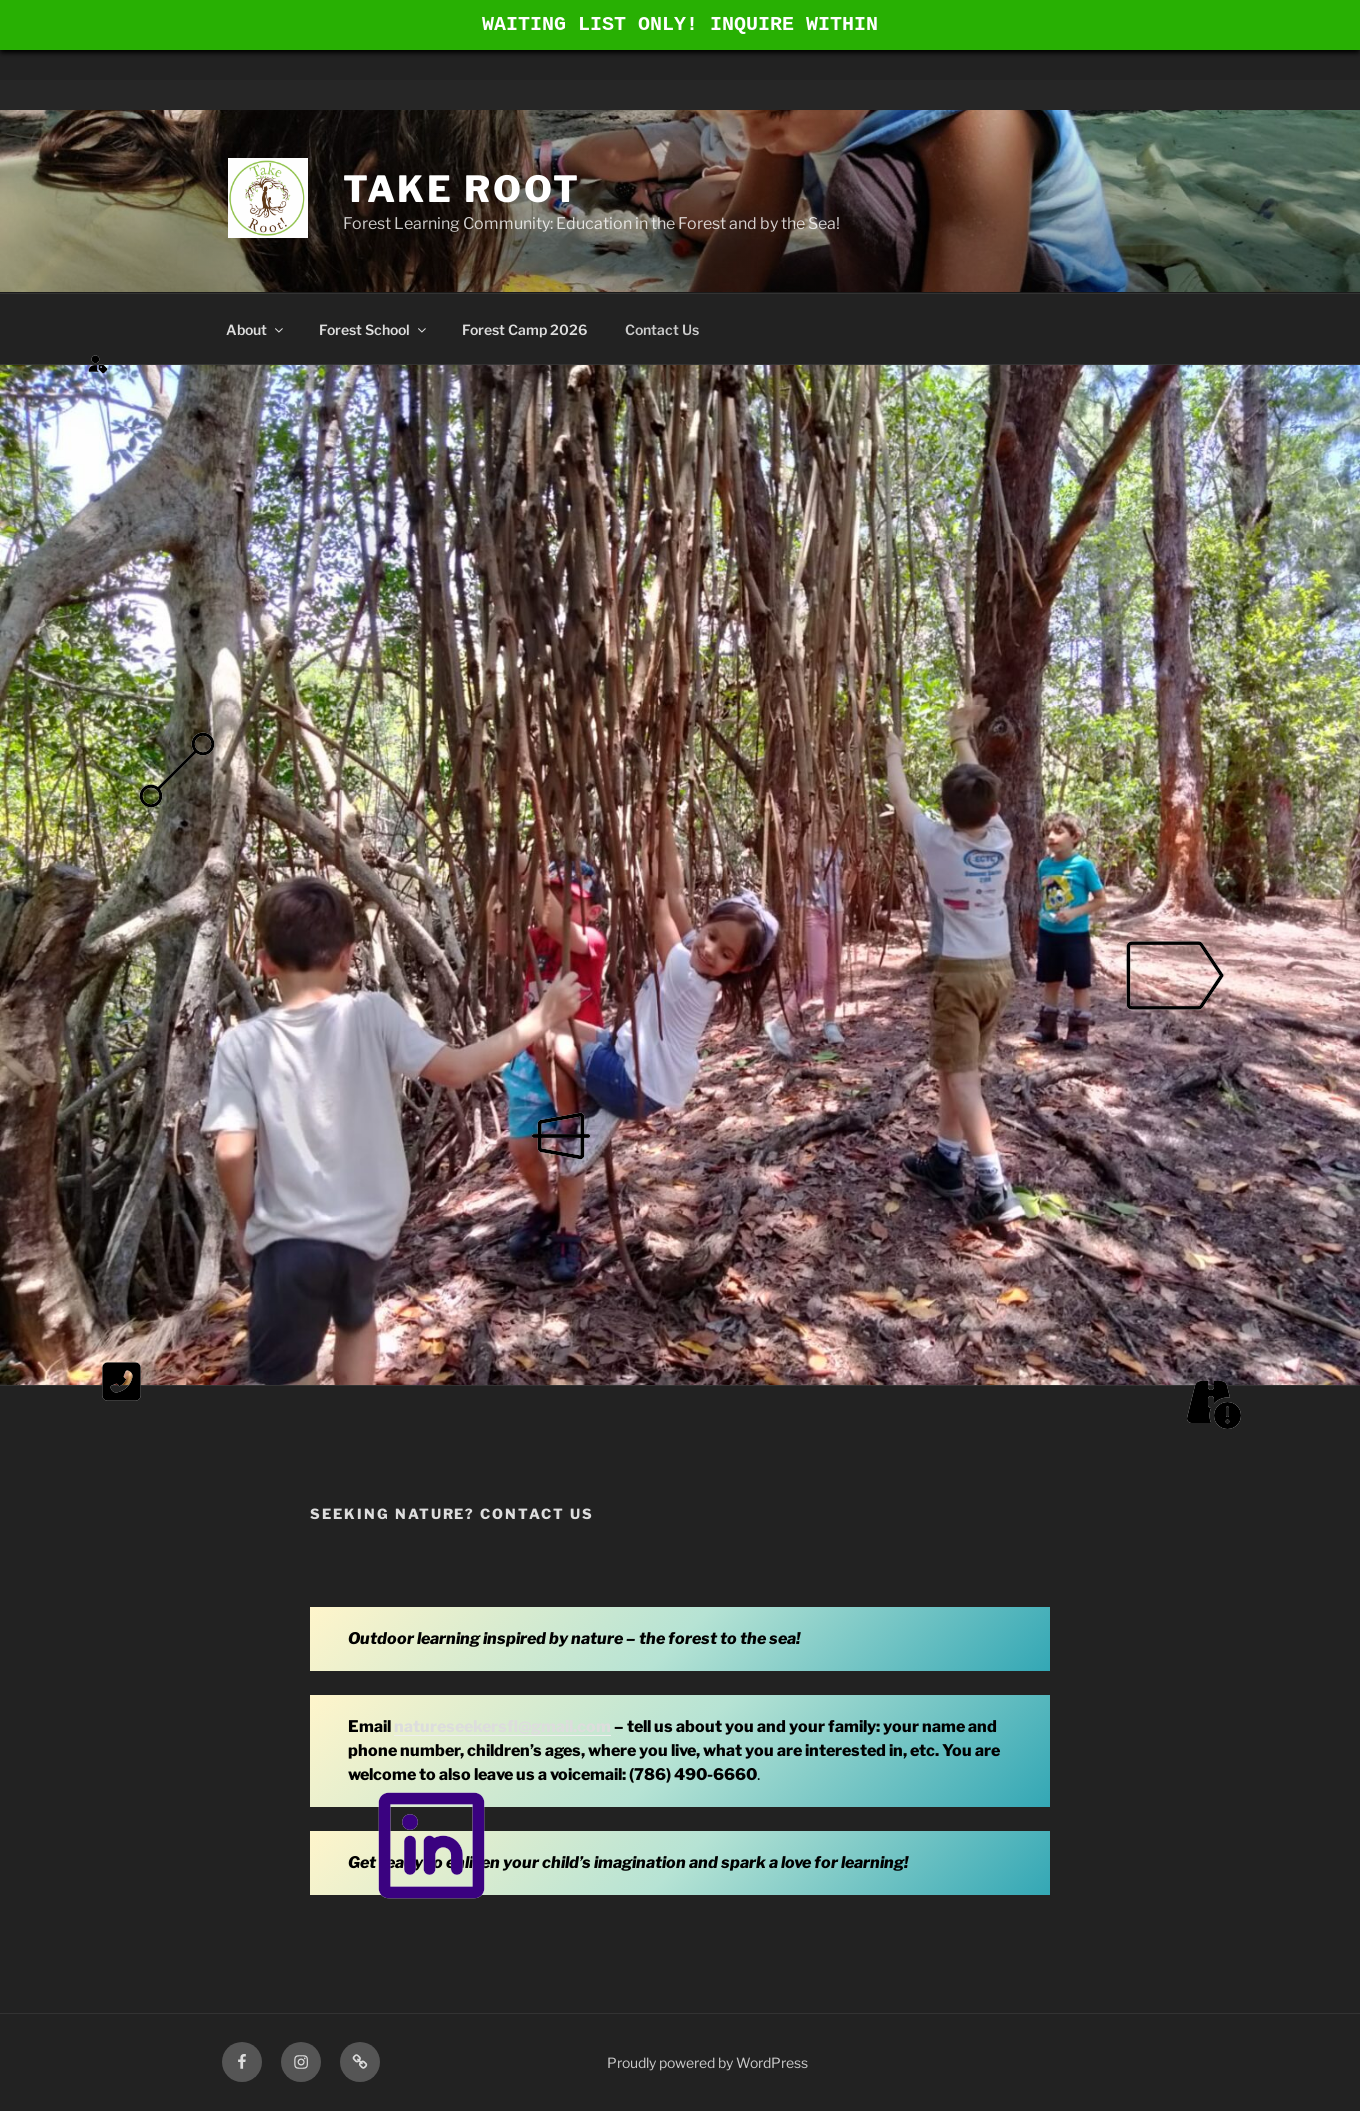 The image size is (1360, 2111). What do you see at coordinates (97, 363) in the screenshot?
I see `tag or label a user profile` at bounding box center [97, 363].